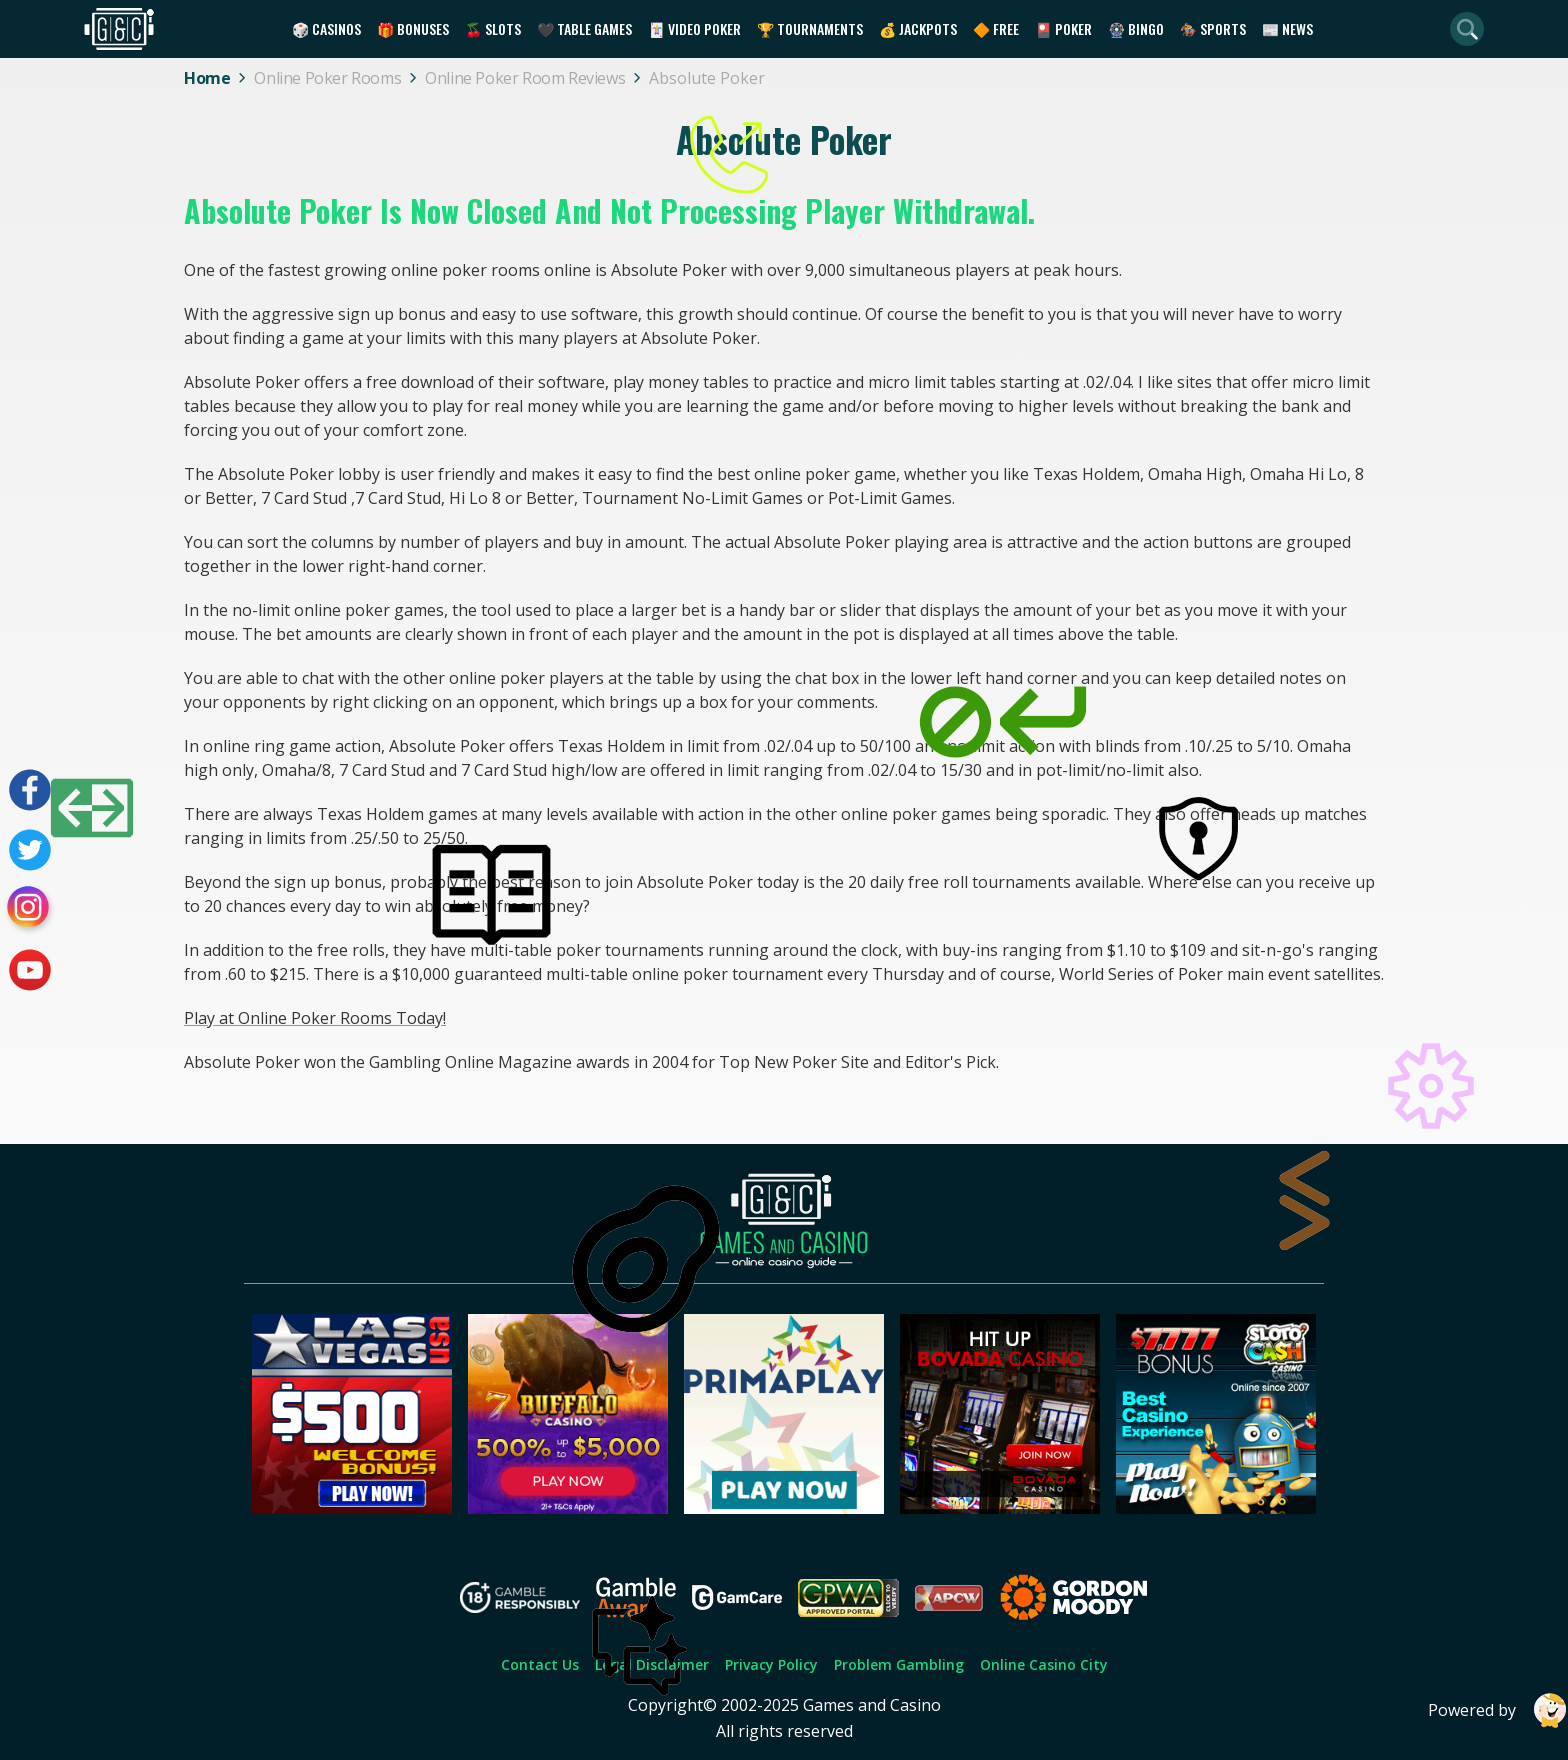 The height and width of the screenshot is (1760, 1568). What do you see at coordinates (636, 1646) in the screenshot?
I see `start an AI-powered conversation` at bounding box center [636, 1646].